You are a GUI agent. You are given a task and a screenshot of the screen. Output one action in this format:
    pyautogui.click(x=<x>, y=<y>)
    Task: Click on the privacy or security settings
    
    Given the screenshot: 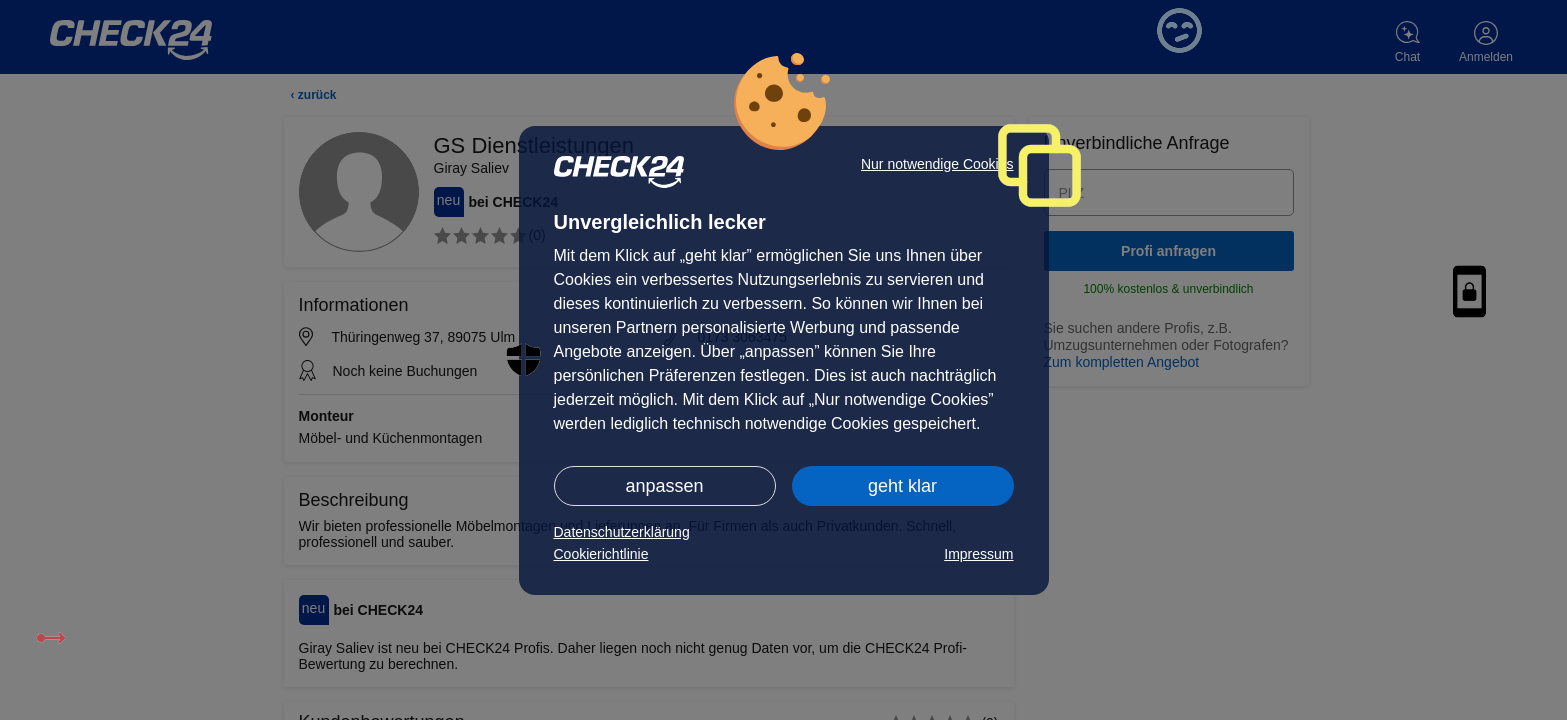 What is the action you would take?
    pyautogui.click(x=523, y=359)
    